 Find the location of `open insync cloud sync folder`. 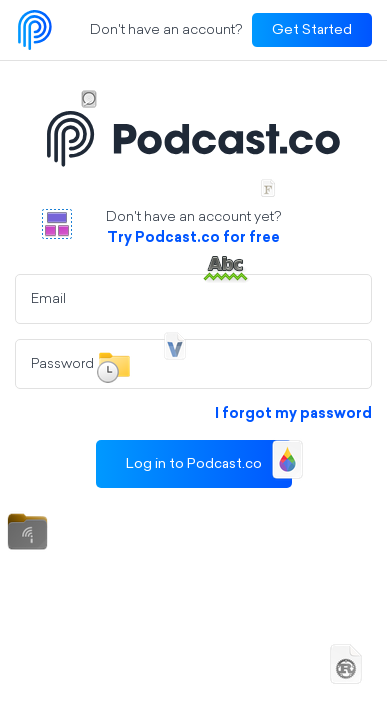

open insync cloud sync folder is located at coordinates (27, 531).